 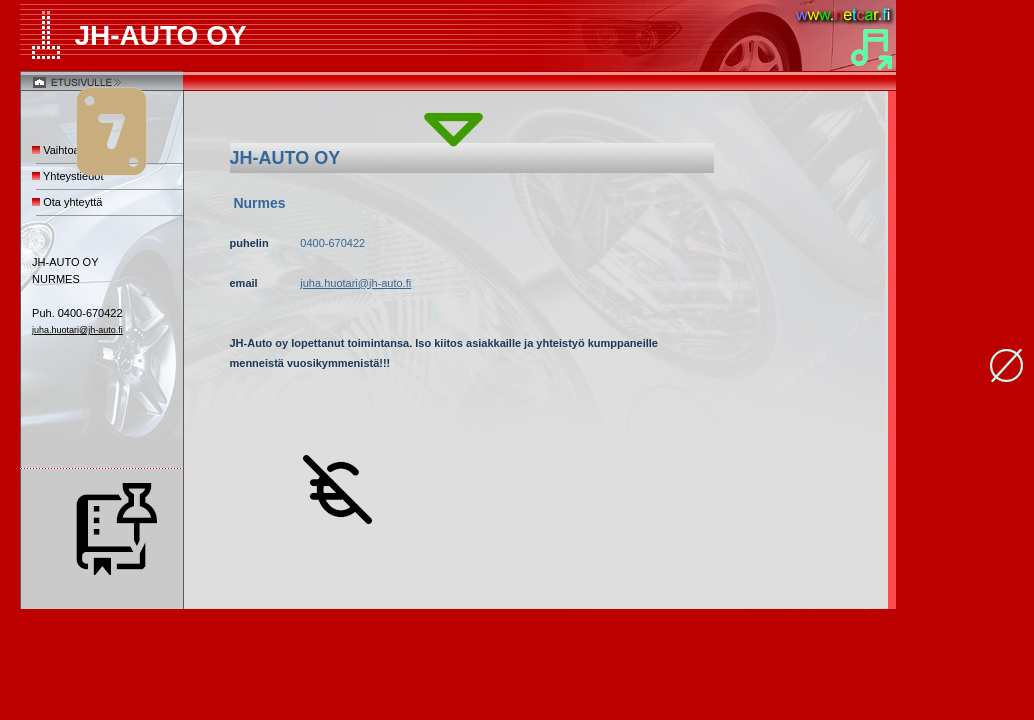 What do you see at coordinates (111, 131) in the screenshot?
I see `playing card with value 7` at bounding box center [111, 131].